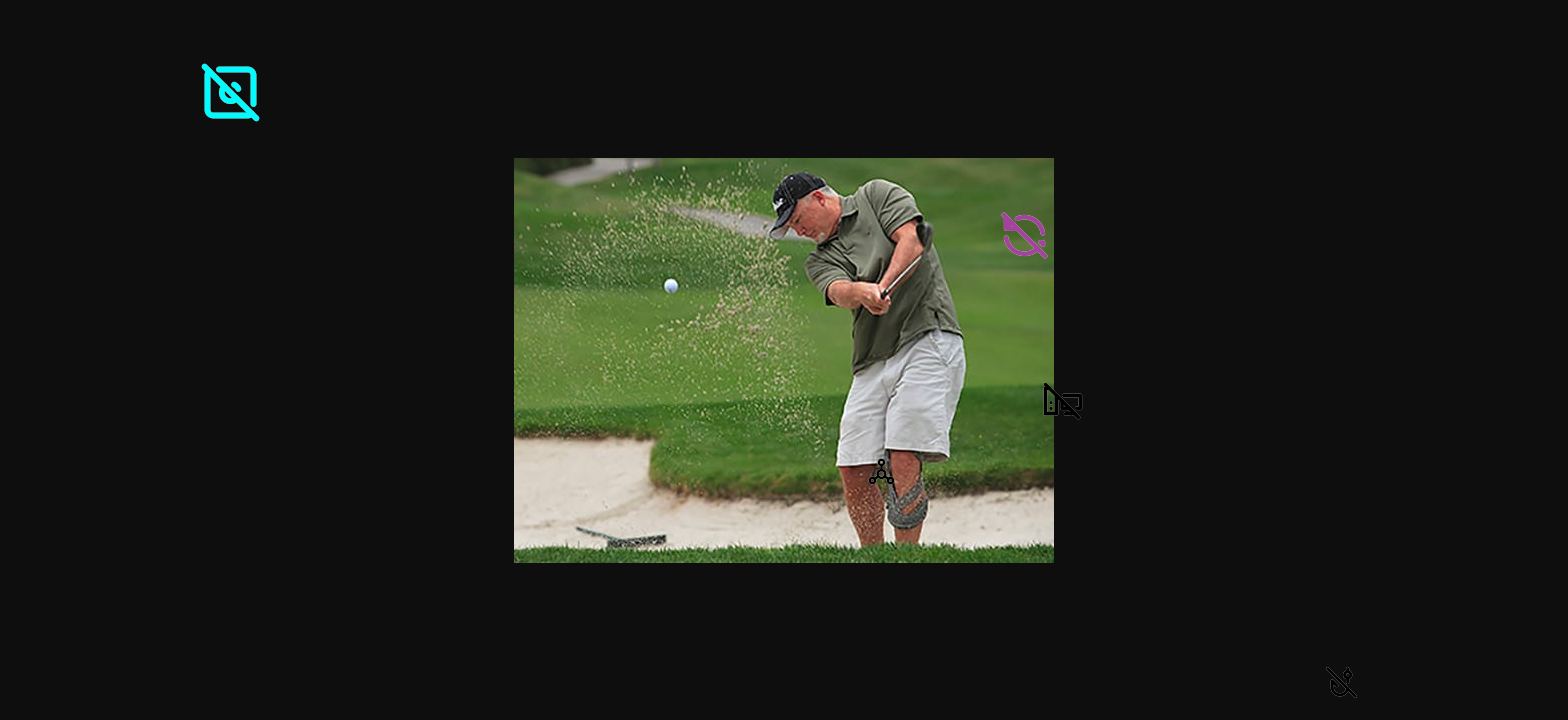 The height and width of the screenshot is (720, 1568). What do you see at coordinates (1341, 682) in the screenshot?
I see `disable fishing or hook feature` at bounding box center [1341, 682].